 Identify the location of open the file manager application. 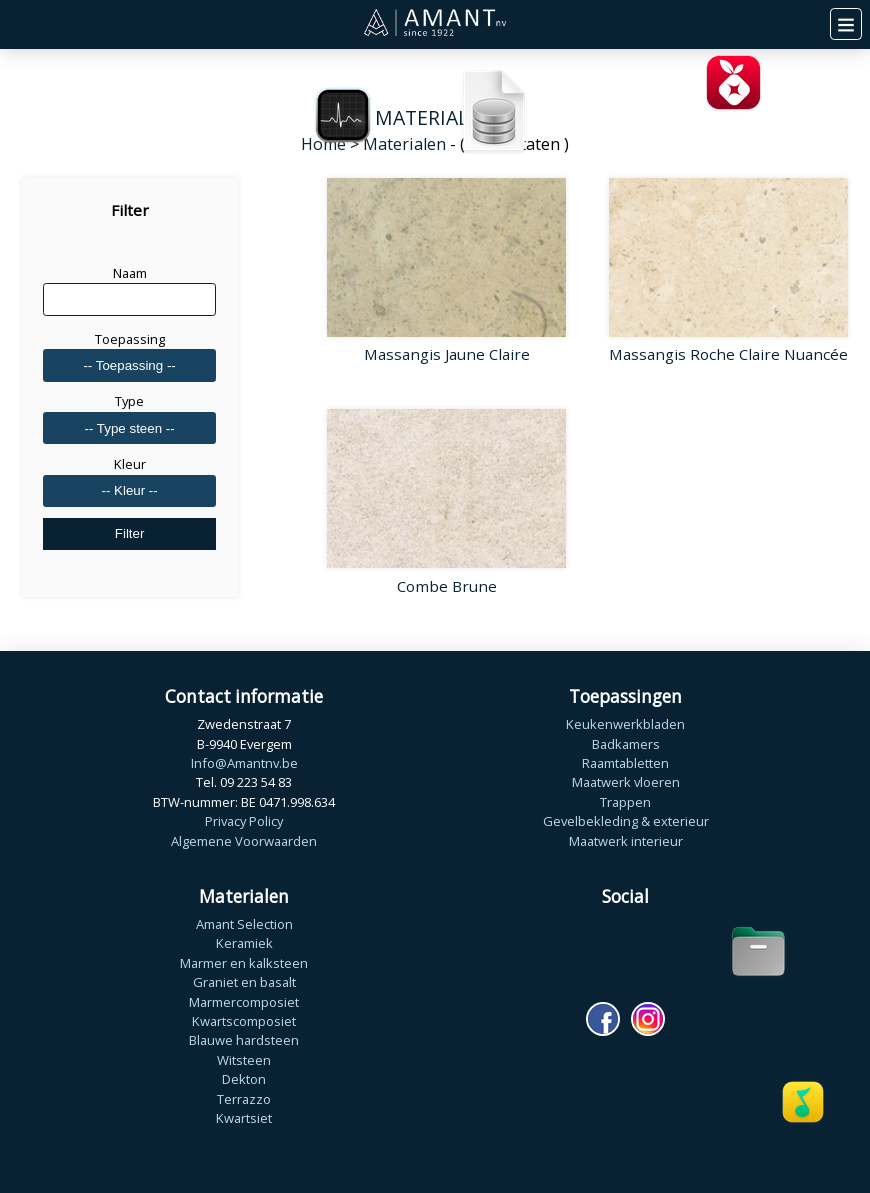
(758, 951).